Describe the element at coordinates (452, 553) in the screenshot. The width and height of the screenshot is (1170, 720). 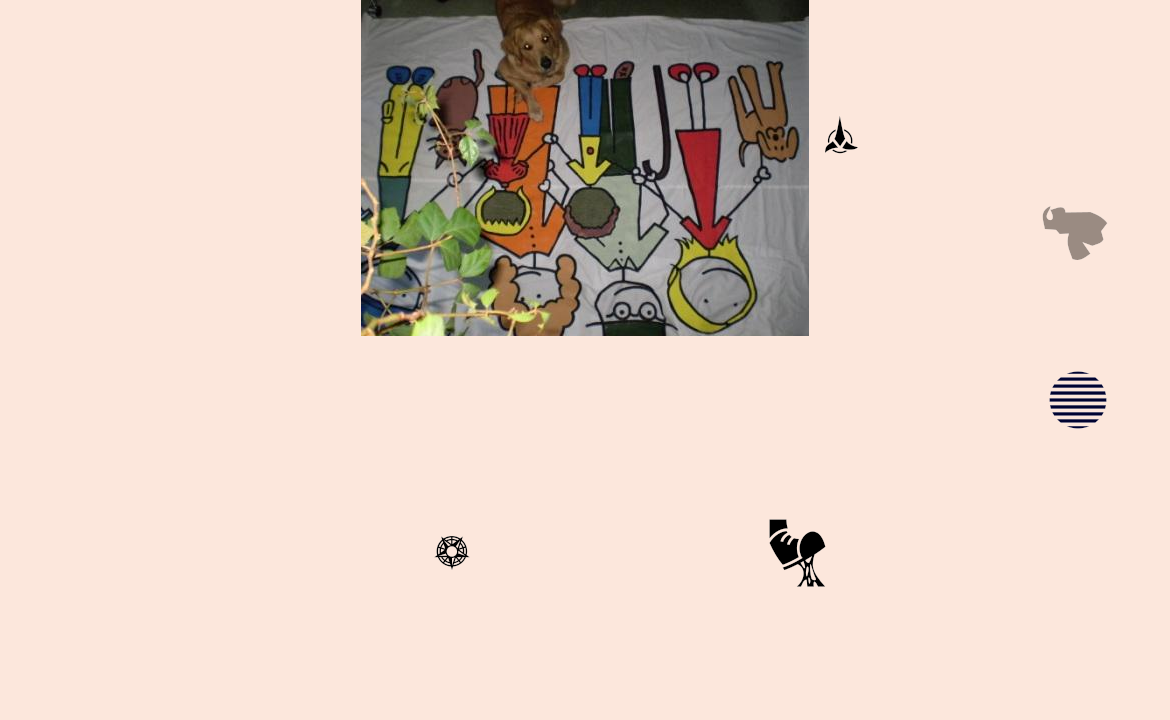
I see `indicates occult or mystical game element` at that location.